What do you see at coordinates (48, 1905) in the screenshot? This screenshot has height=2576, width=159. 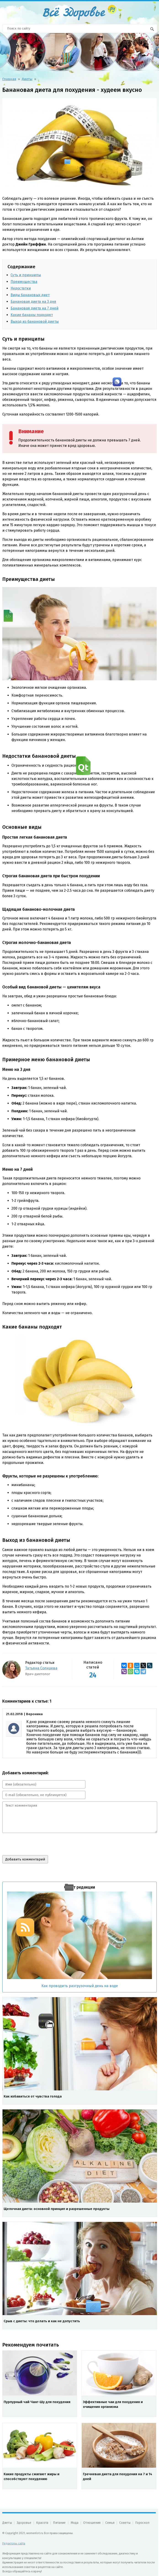 I see `open typography or font-related files folder` at bounding box center [48, 1905].